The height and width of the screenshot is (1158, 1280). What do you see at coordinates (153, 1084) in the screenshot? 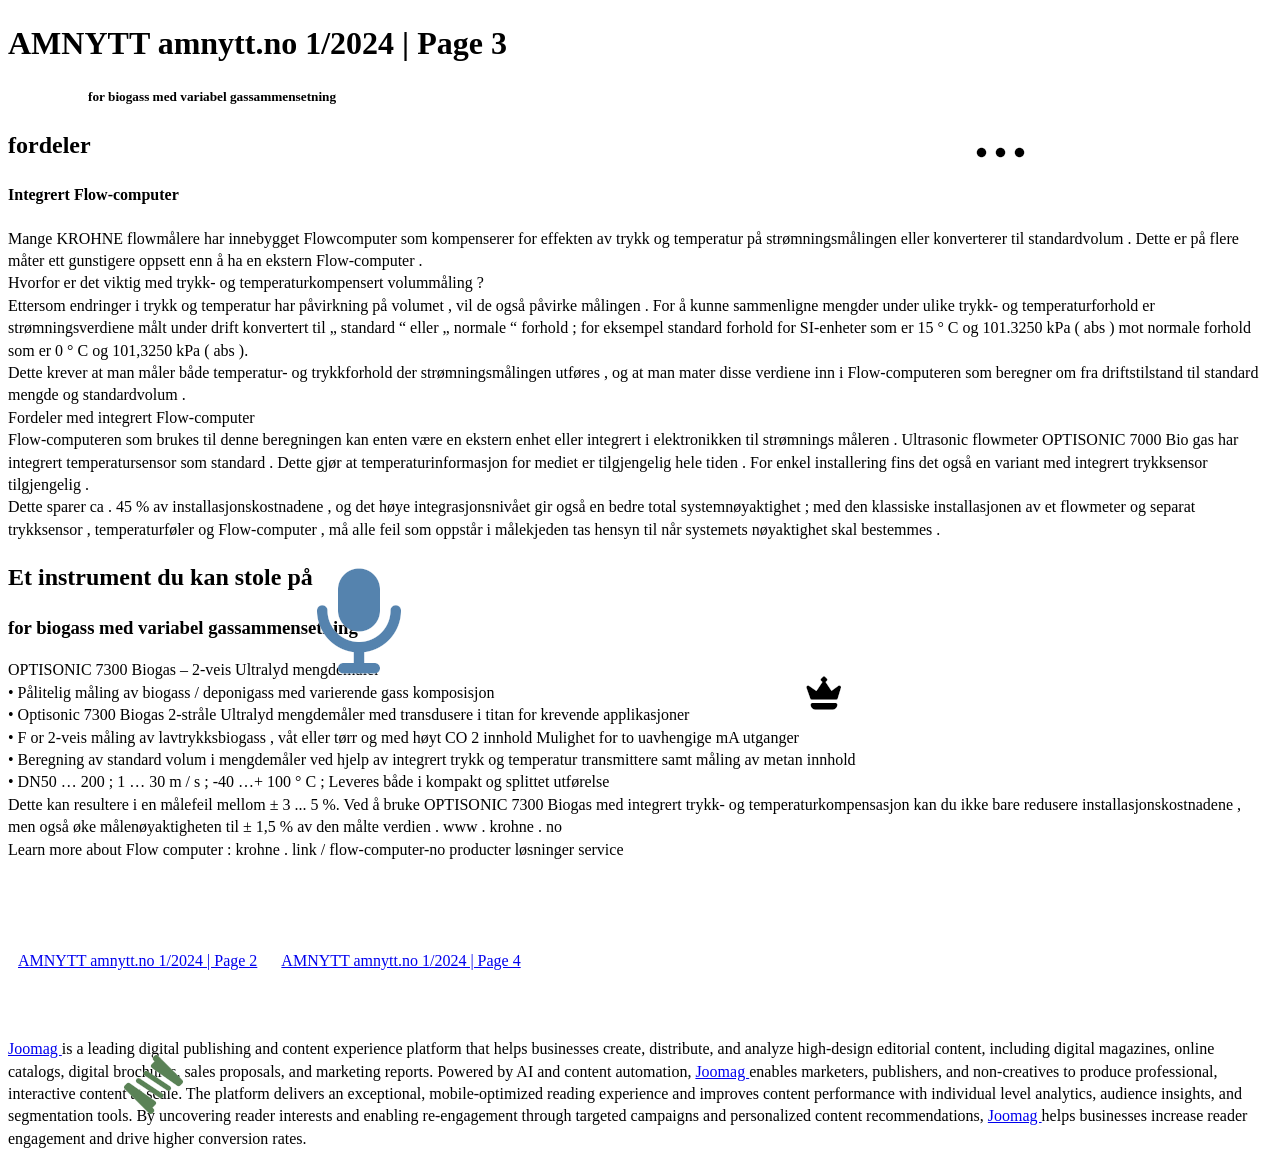
I see `open or view a thread` at bounding box center [153, 1084].